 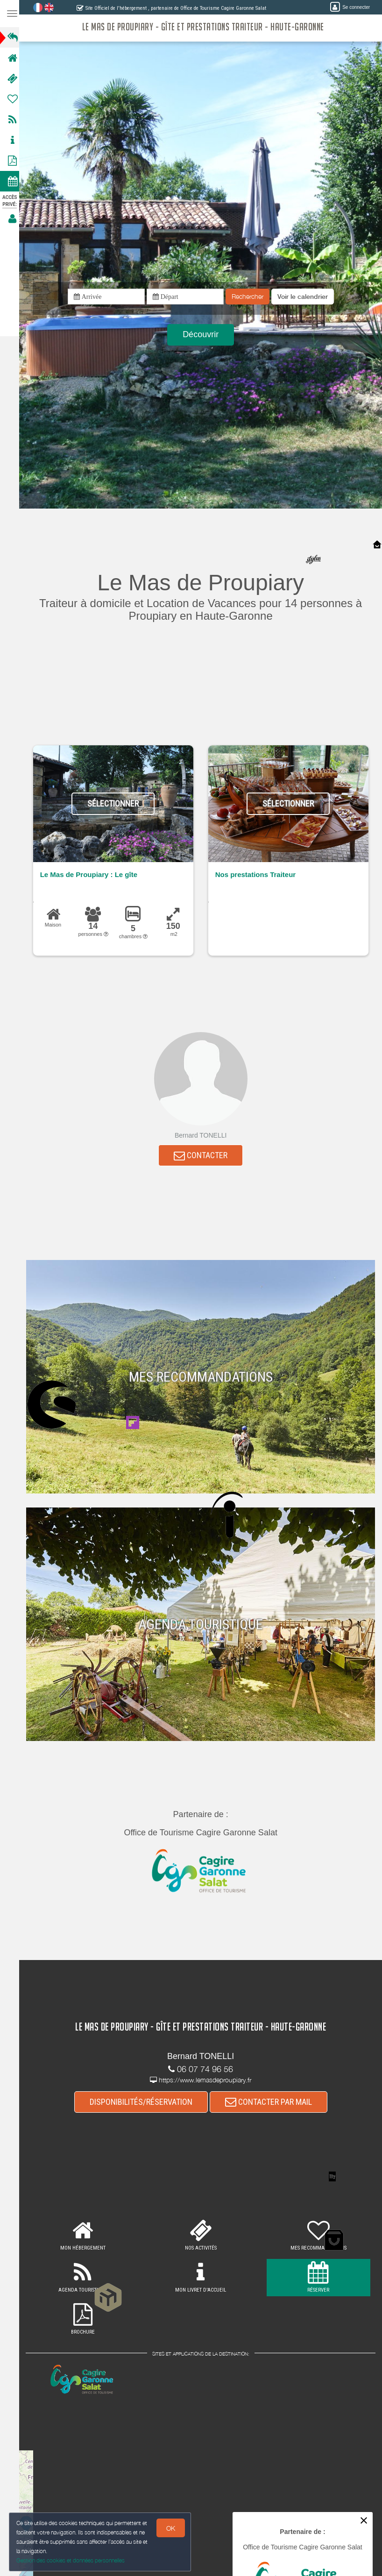 What do you see at coordinates (133, 1422) in the screenshot?
I see `open Flipboard app` at bounding box center [133, 1422].